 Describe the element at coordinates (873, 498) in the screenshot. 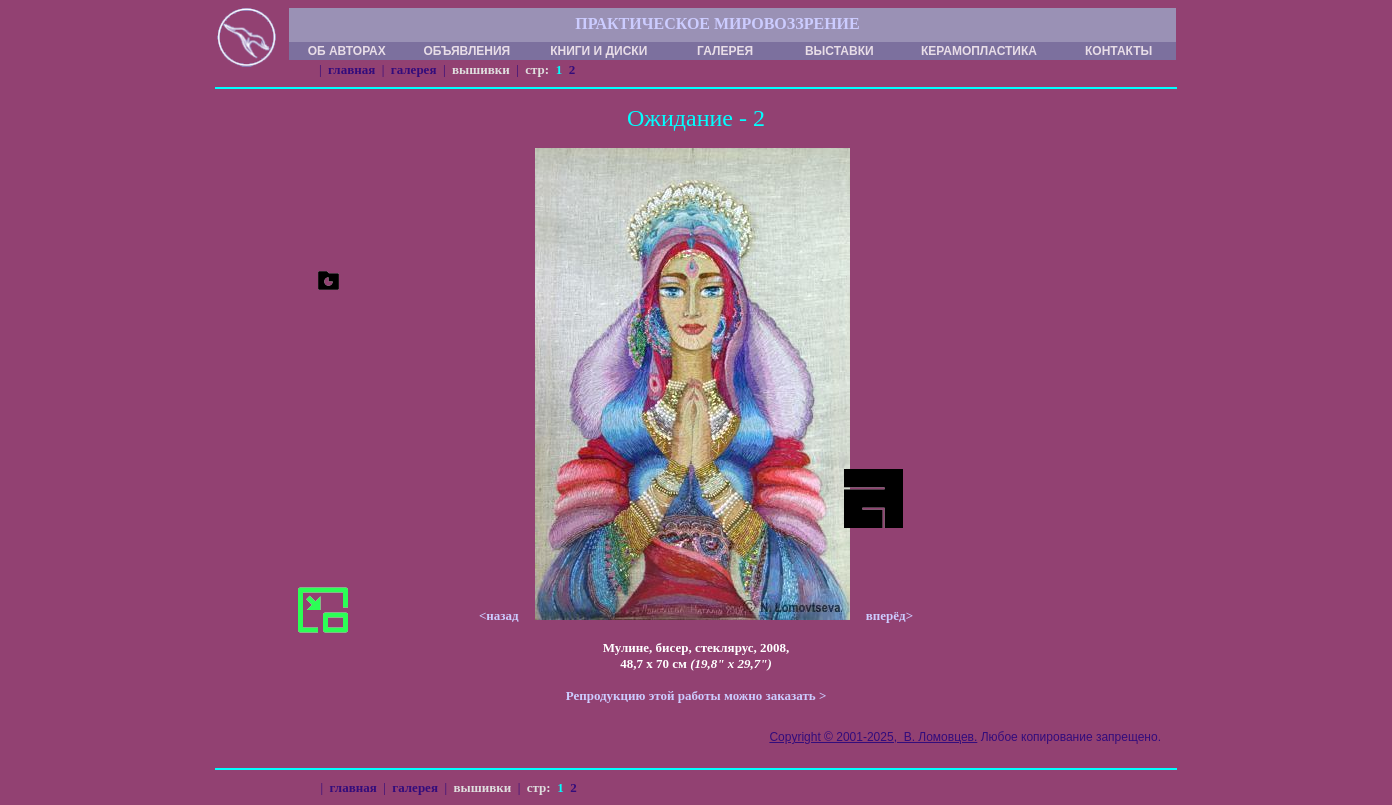

I see `awesomewm window manager logo` at that location.